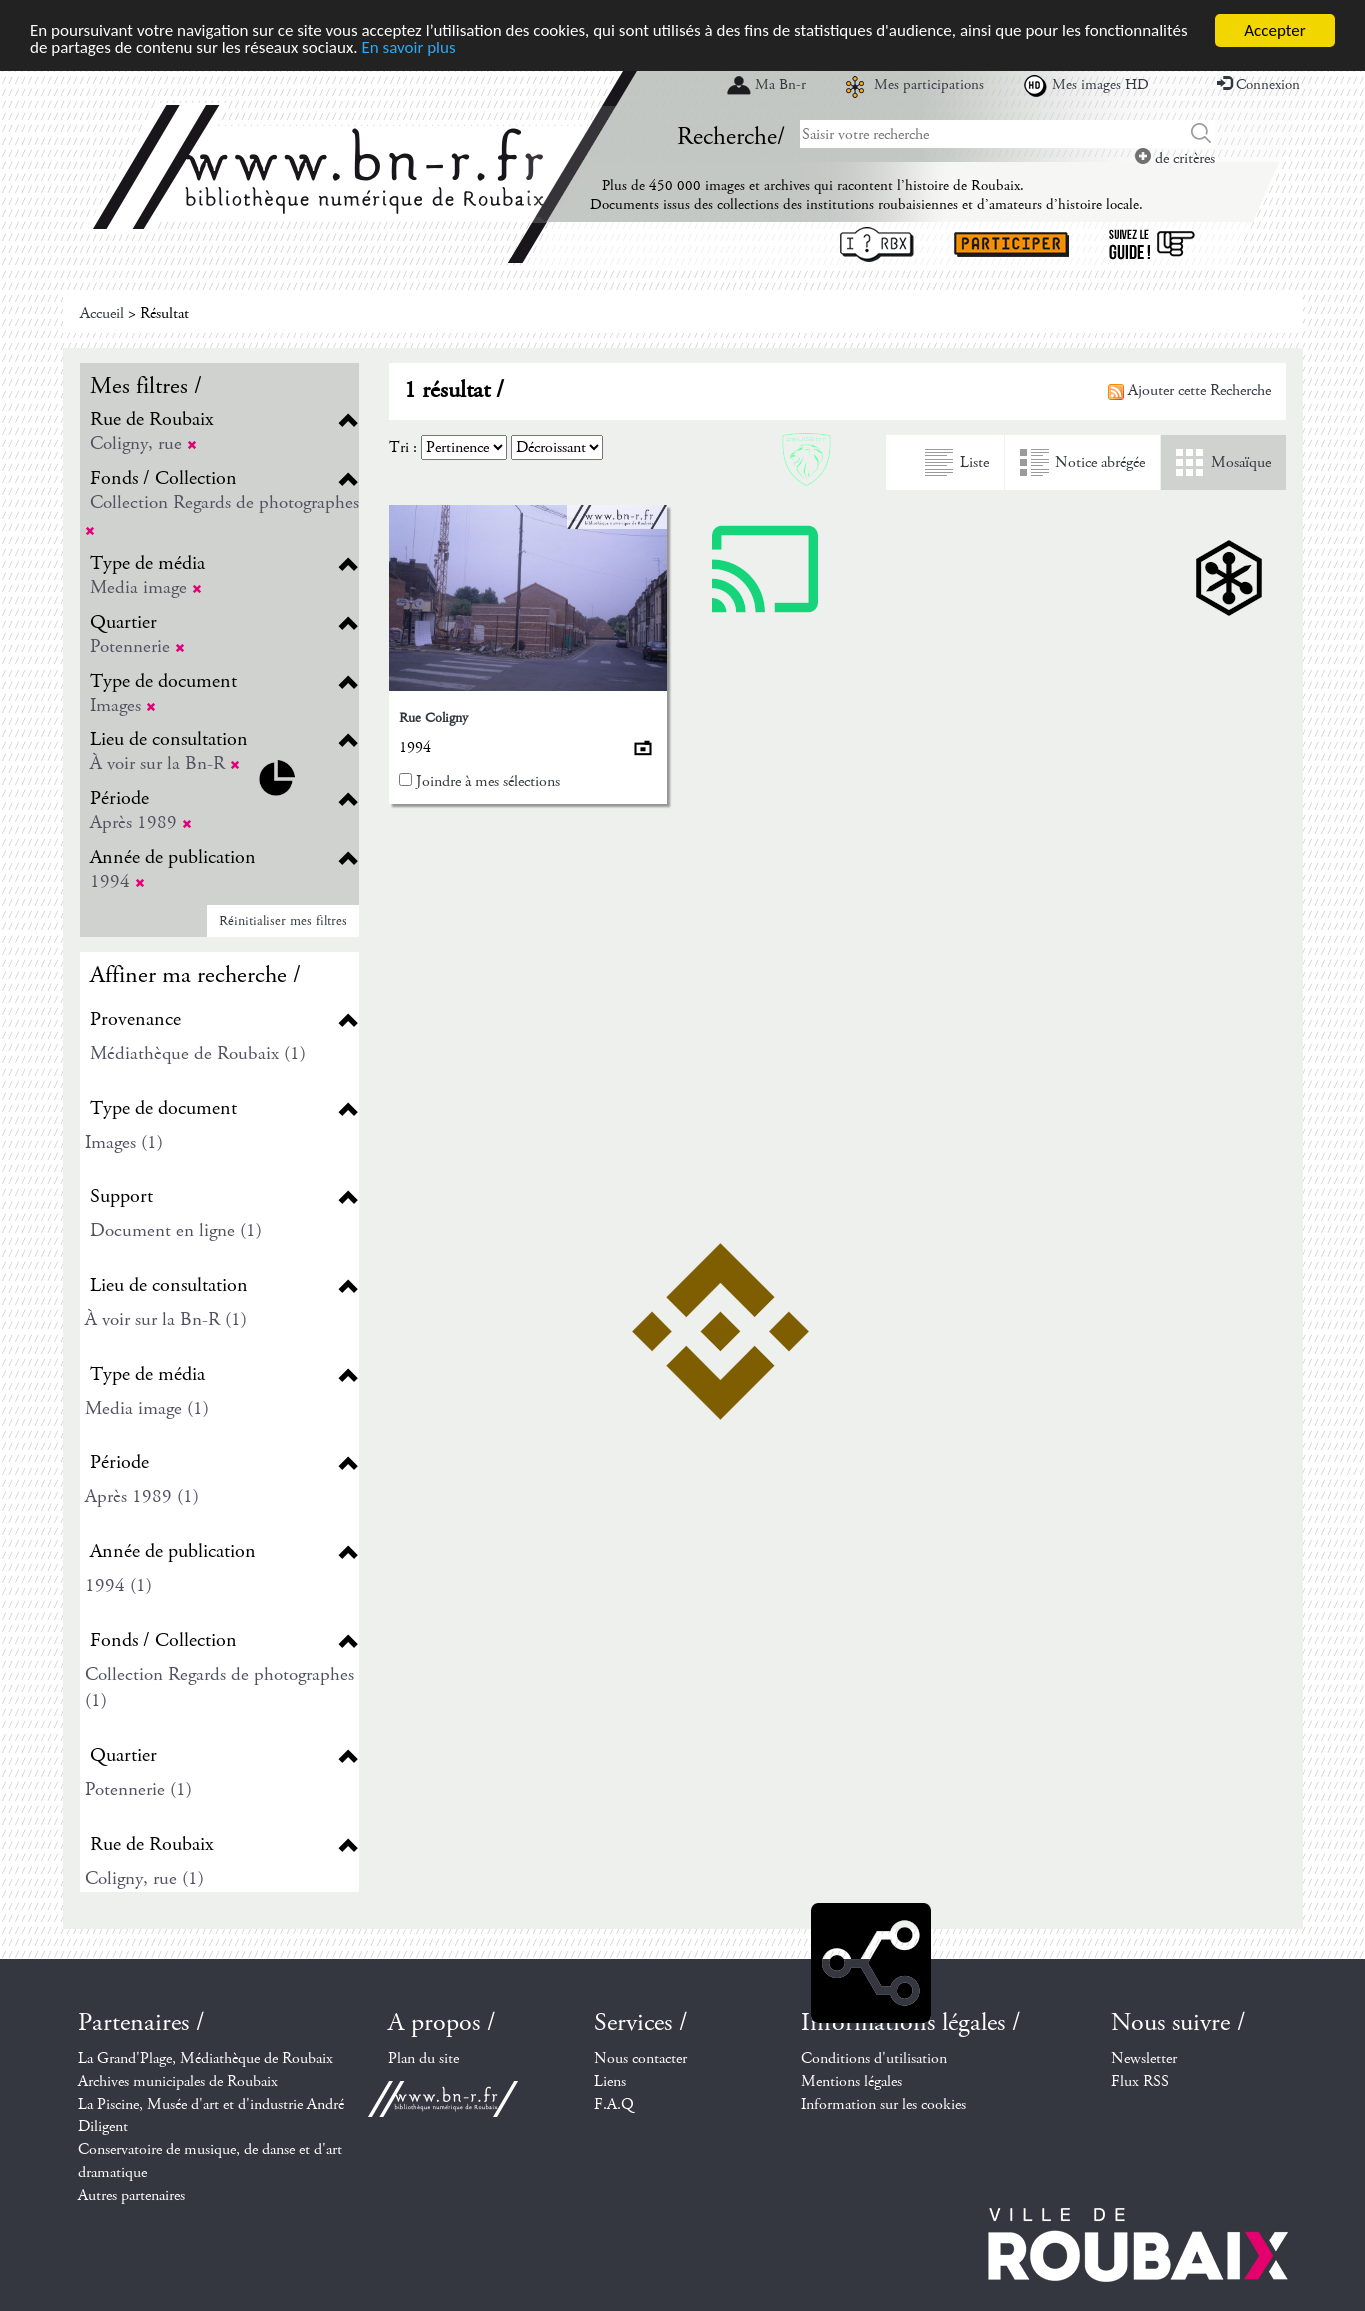 This screenshot has height=2311, width=1365. I want to click on cast media to a nearby device, so click(765, 569).